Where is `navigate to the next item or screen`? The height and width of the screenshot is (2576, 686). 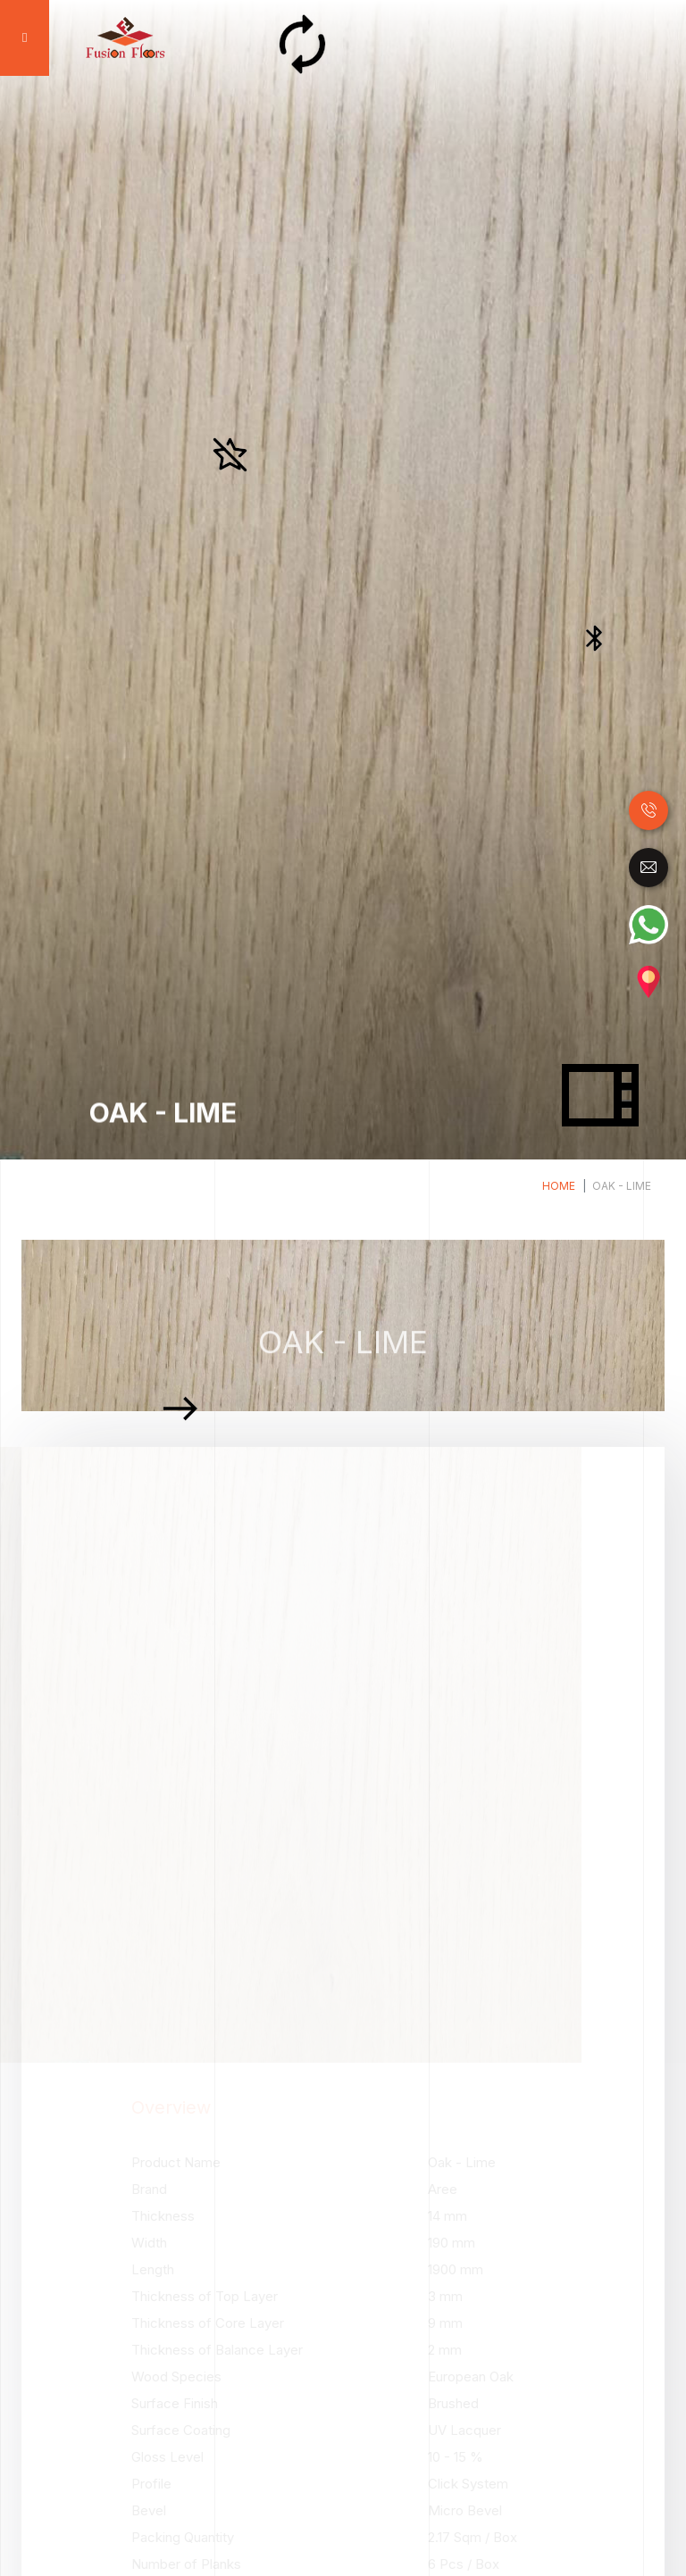 navigate to the next item or screen is located at coordinates (180, 1408).